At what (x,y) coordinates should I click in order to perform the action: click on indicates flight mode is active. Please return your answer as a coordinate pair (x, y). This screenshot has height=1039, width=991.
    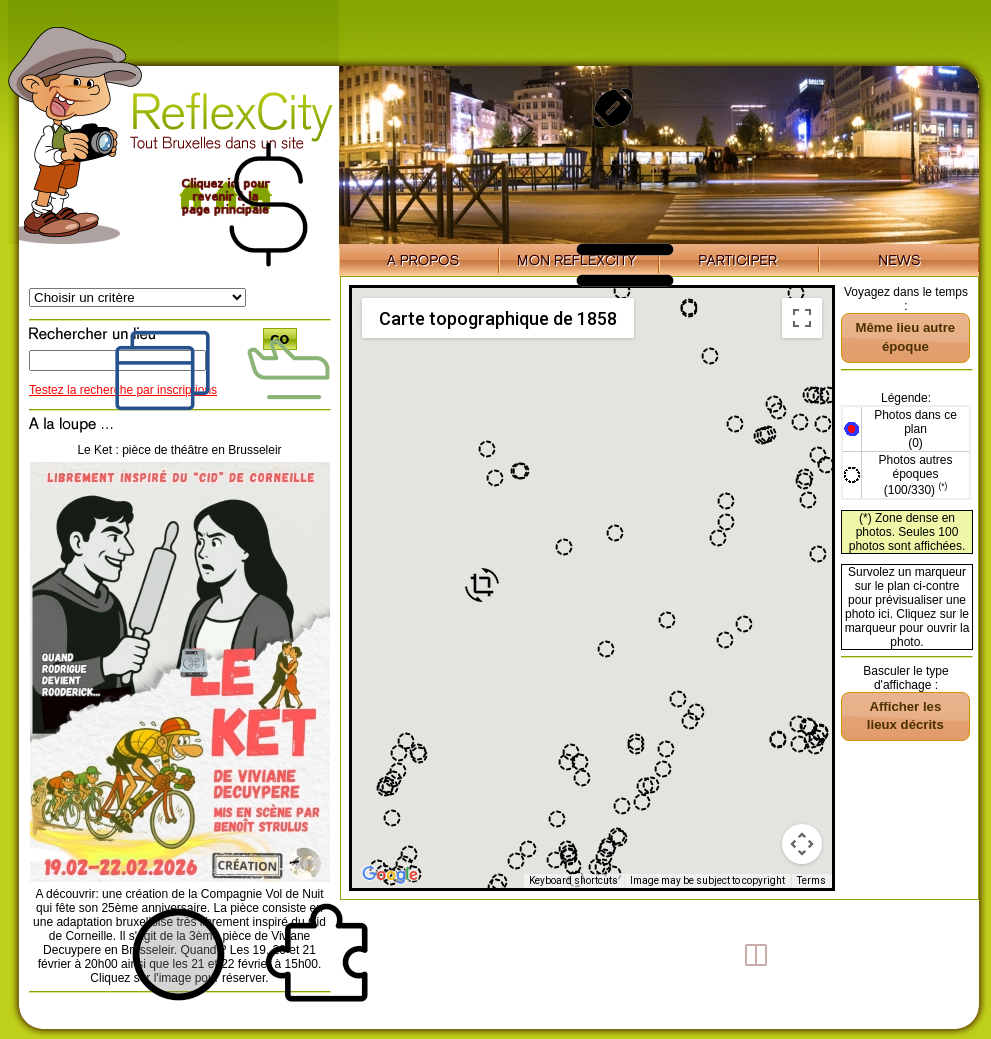
    Looking at the image, I should click on (288, 366).